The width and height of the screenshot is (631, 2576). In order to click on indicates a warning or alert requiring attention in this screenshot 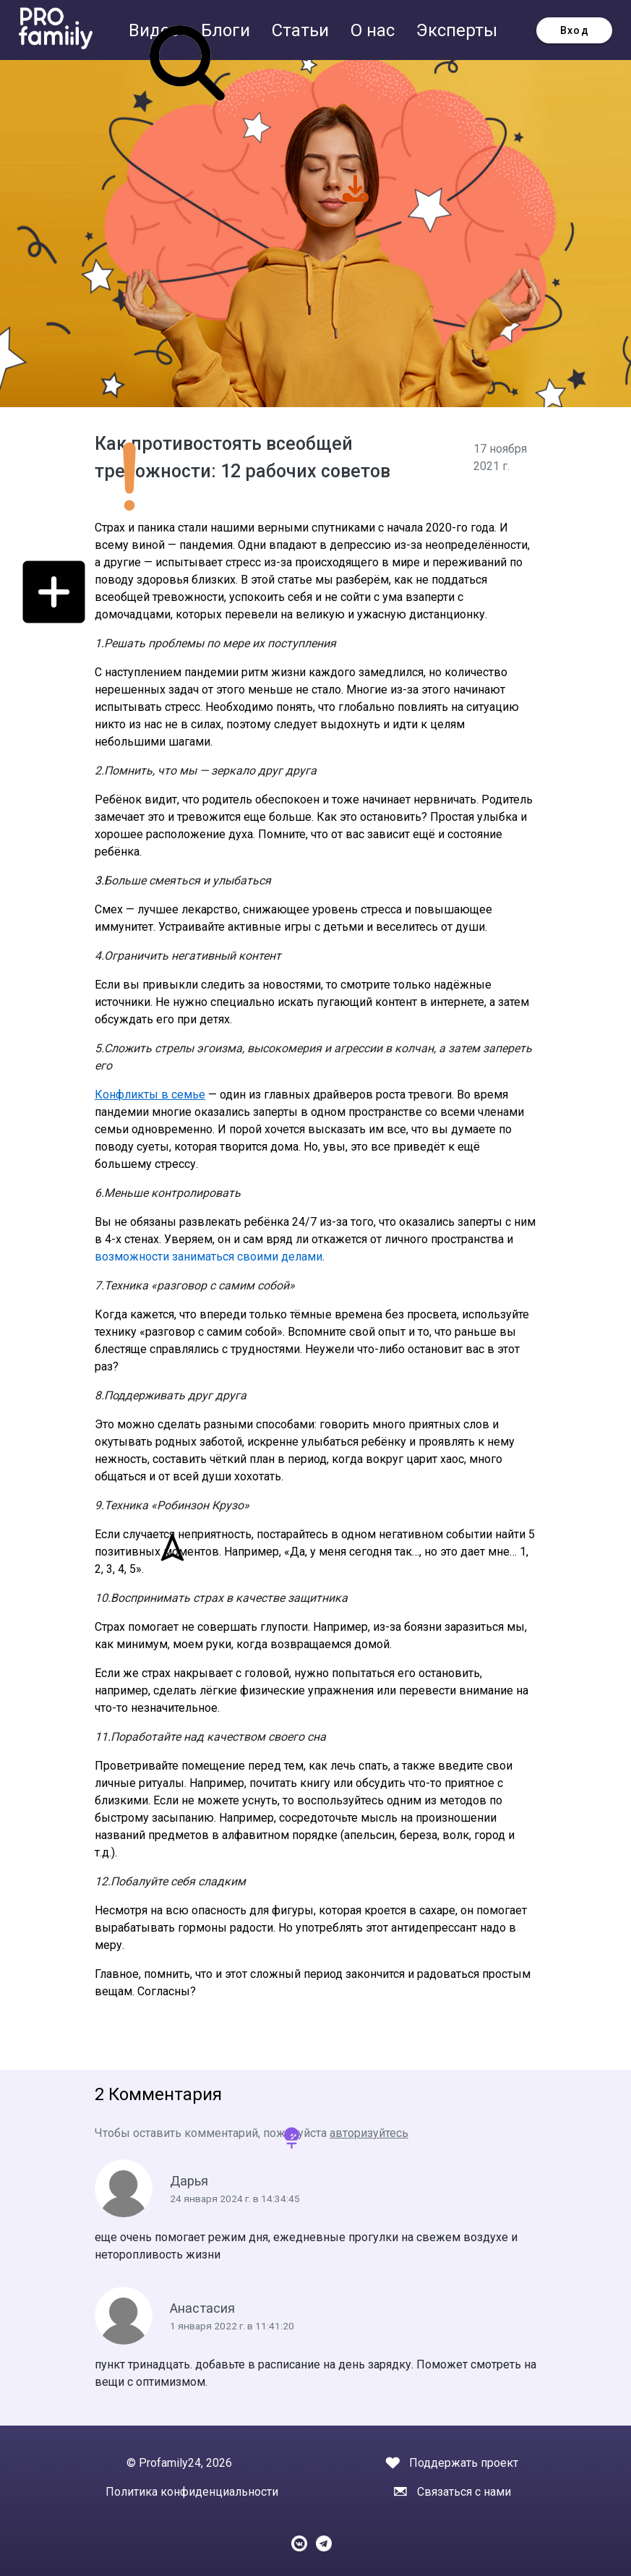, I will do `click(129, 477)`.